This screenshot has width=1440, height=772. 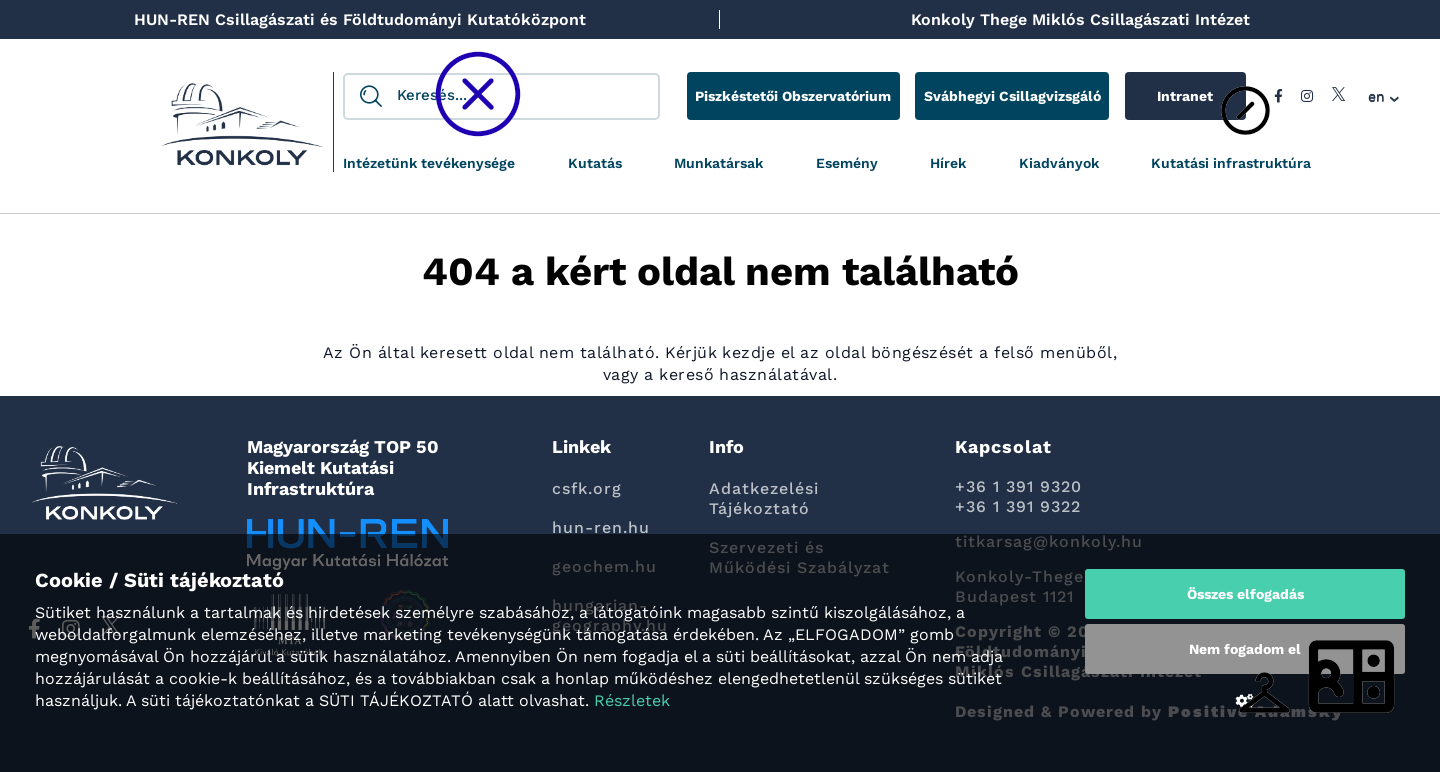 What do you see at coordinates (478, 94) in the screenshot?
I see `close or dismiss a dialog` at bounding box center [478, 94].